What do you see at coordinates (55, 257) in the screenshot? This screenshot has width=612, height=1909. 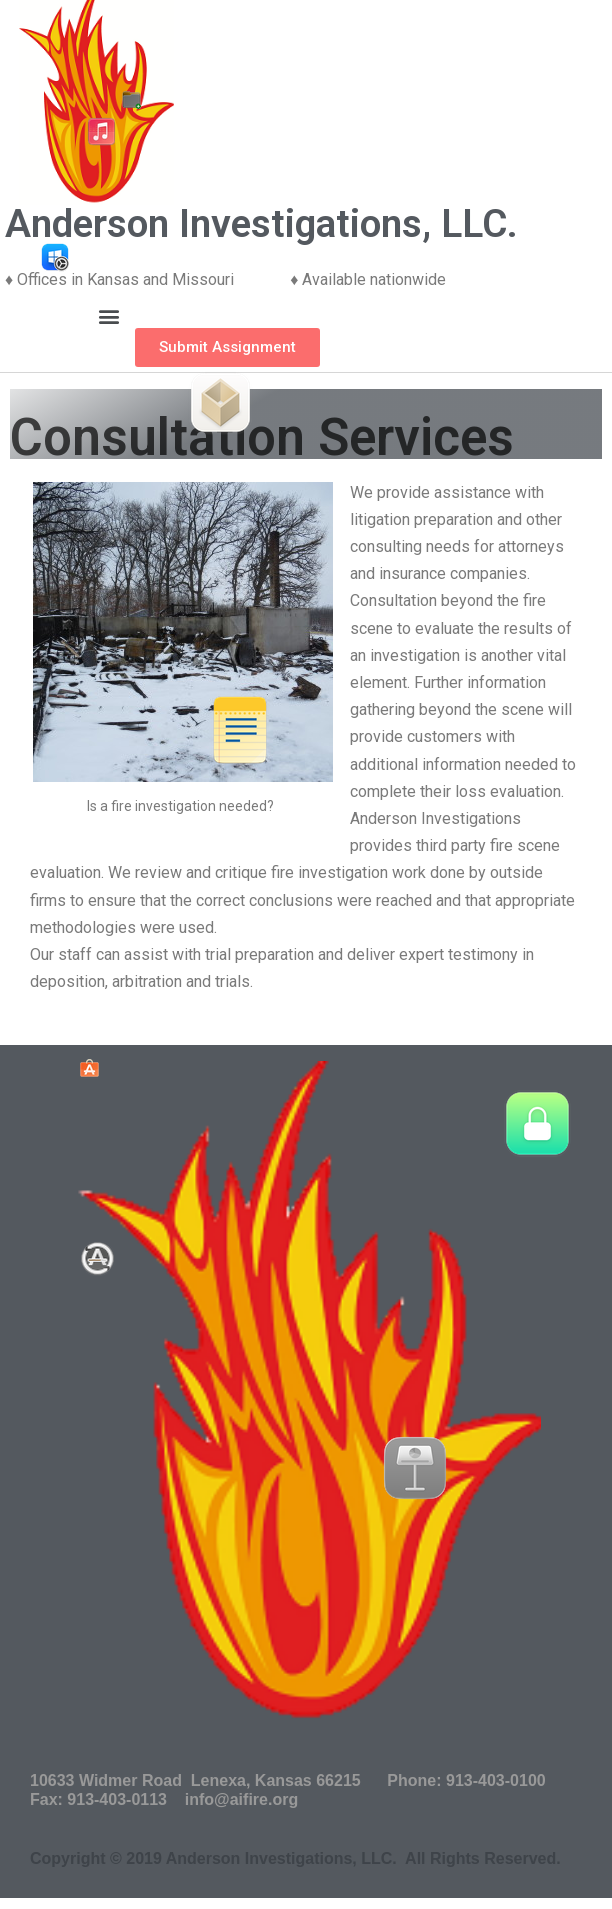 I see `open wine configuration settings` at bounding box center [55, 257].